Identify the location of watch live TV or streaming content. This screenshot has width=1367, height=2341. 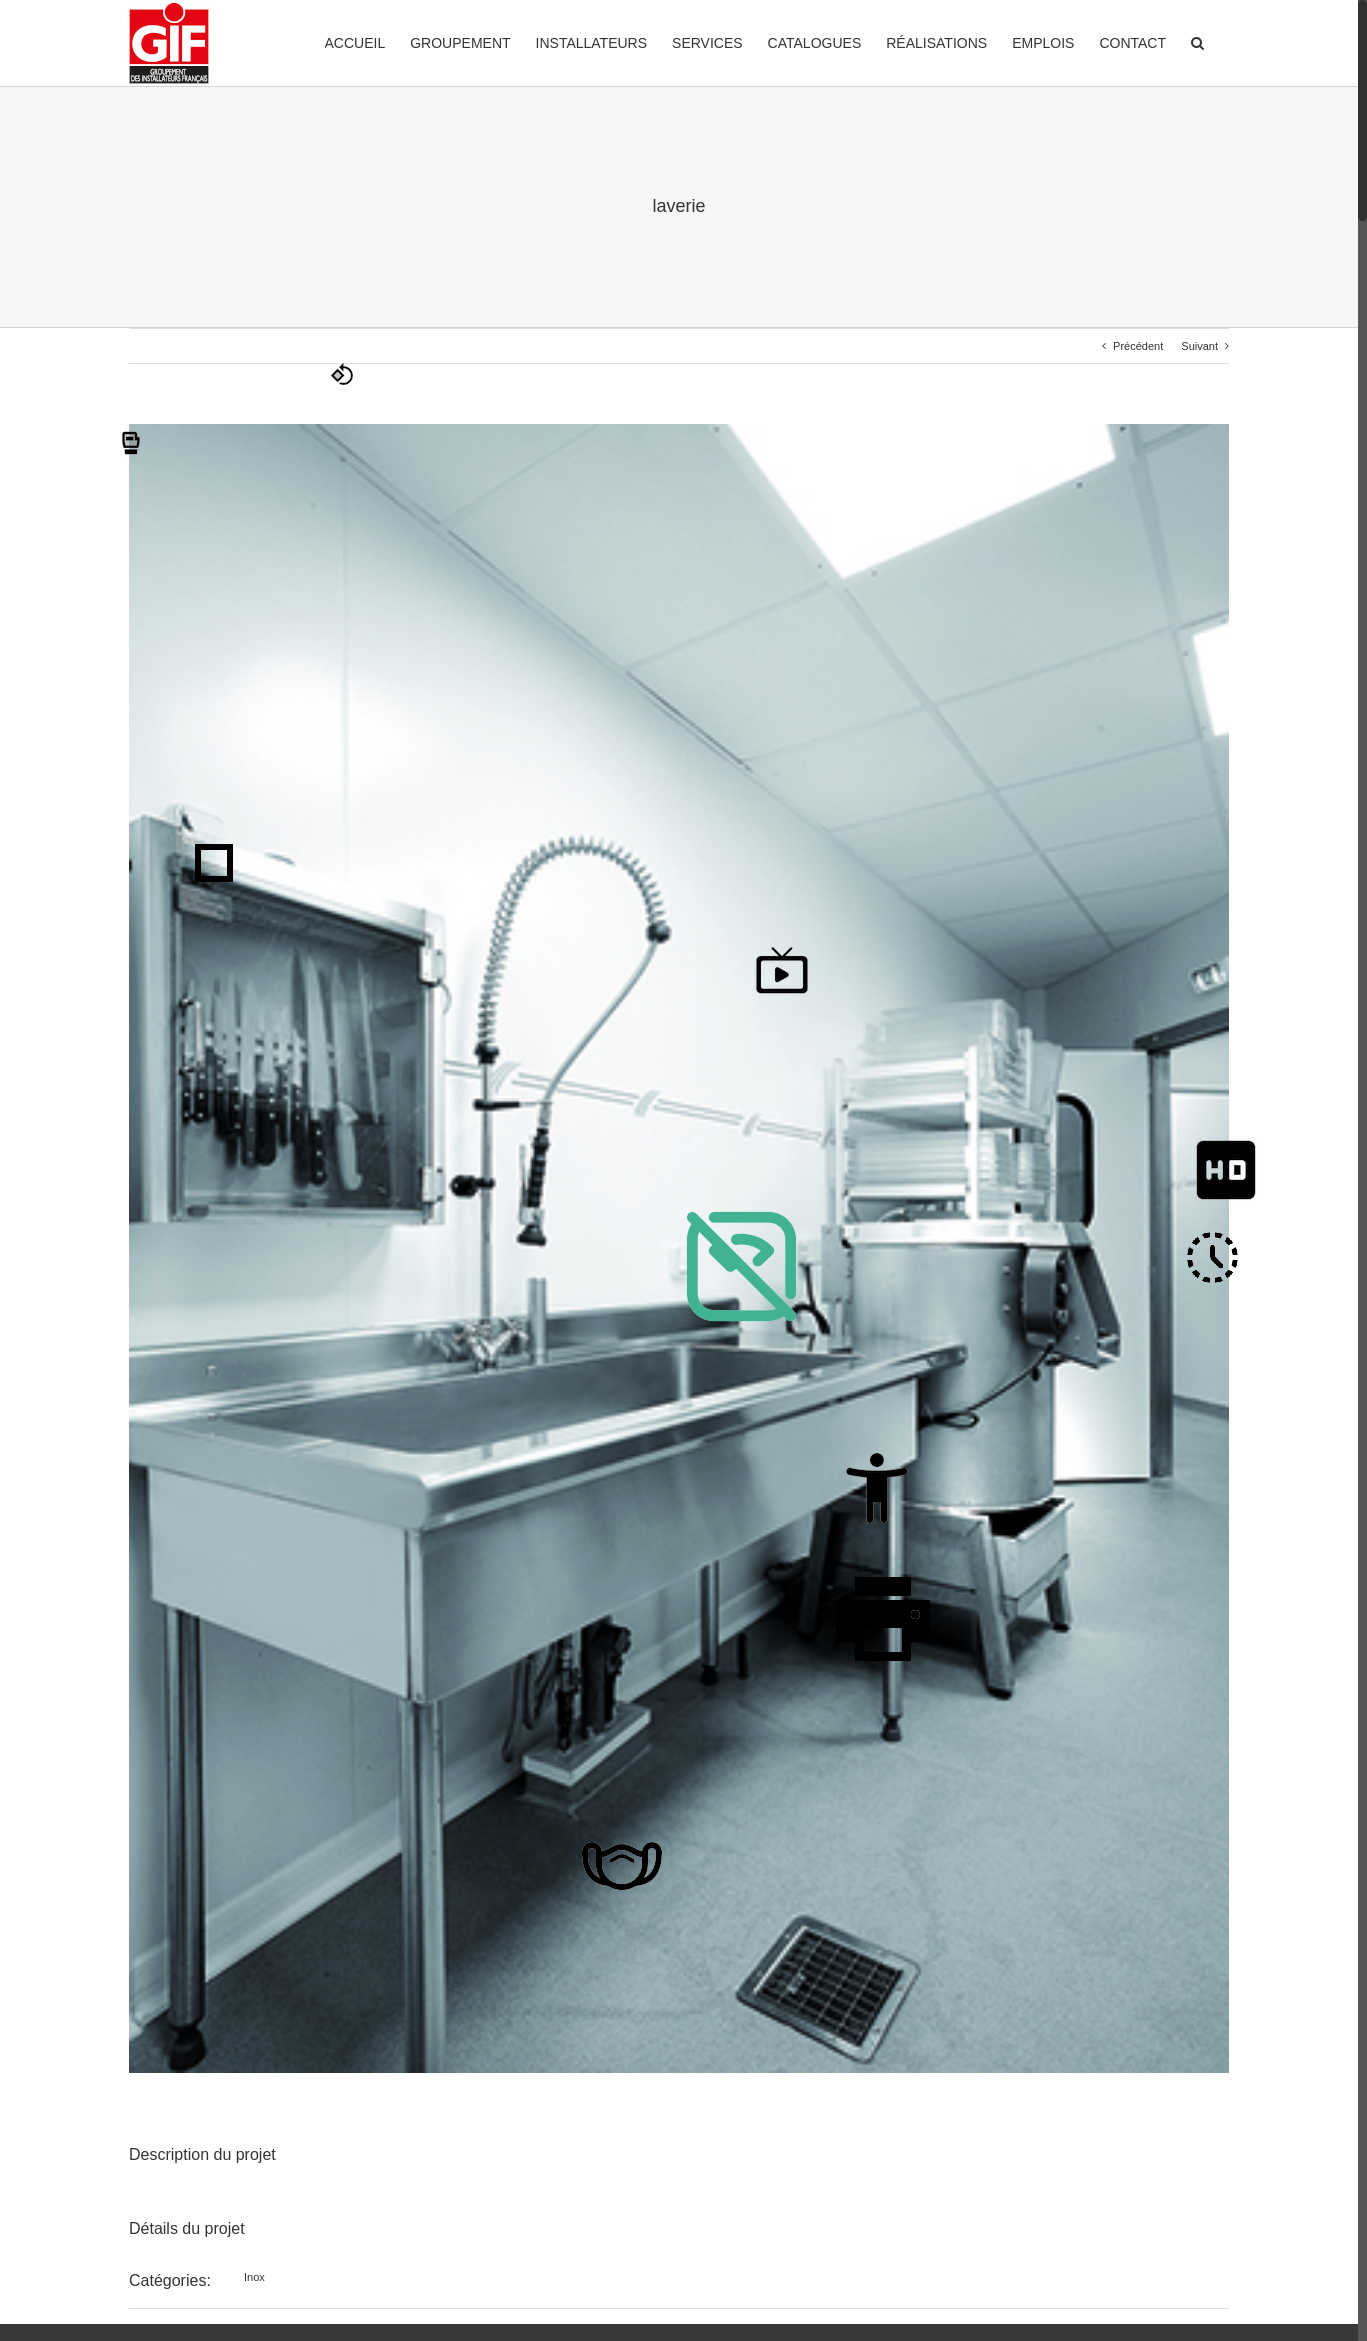
(782, 970).